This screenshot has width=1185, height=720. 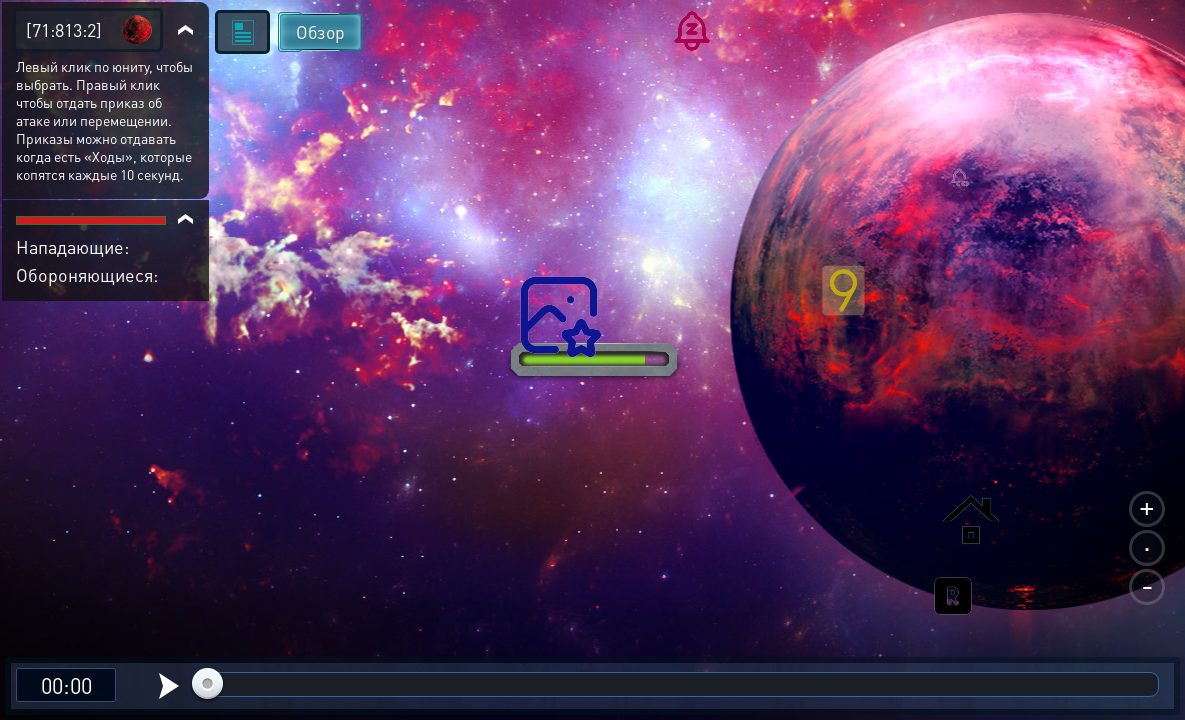 What do you see at coordinates (843, 290) in the screenshot?
I see `indicates the number nine in a sequence or list` at bounding box center [843, 290].